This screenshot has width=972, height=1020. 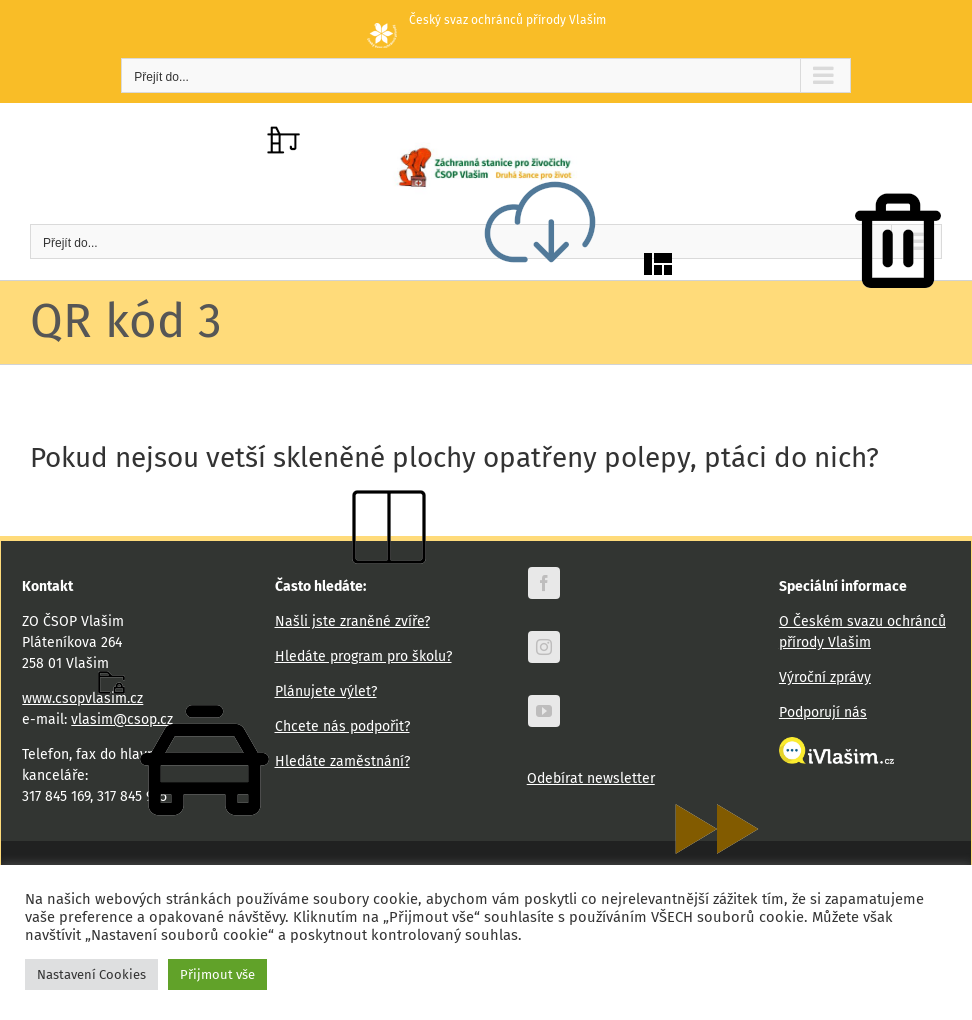 I want to click on split view horizontally, so click(x=389, y=527).